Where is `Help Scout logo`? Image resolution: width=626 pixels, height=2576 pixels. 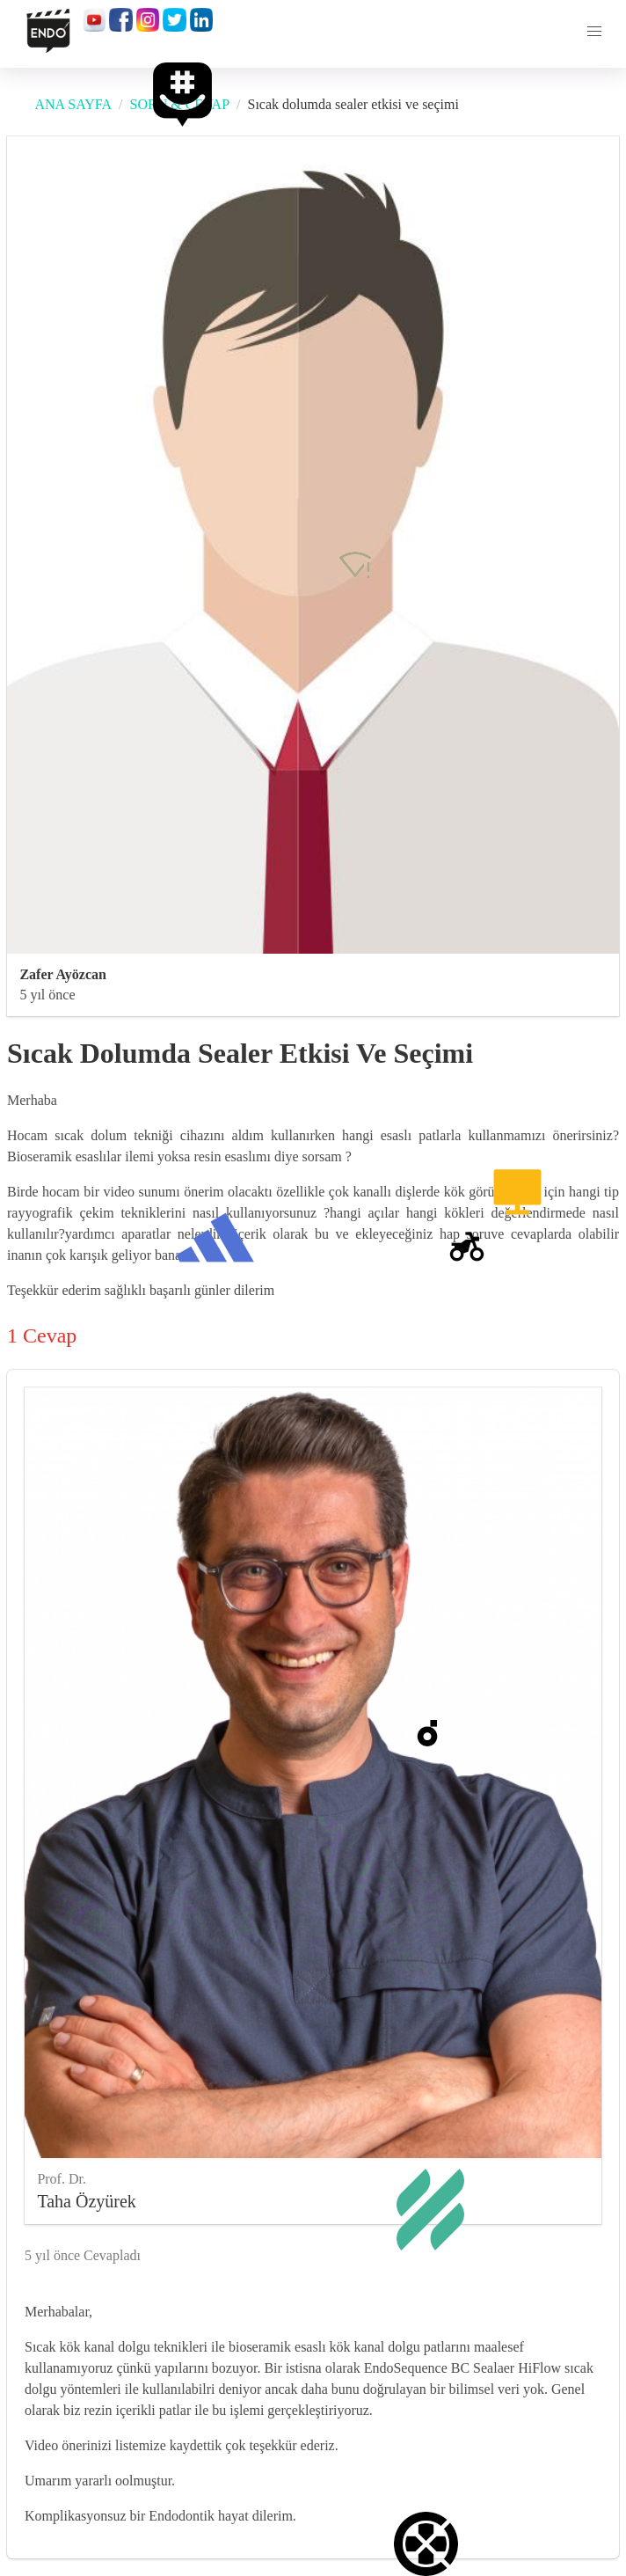 Help Scout logo is located at coordinates (430, 2209).